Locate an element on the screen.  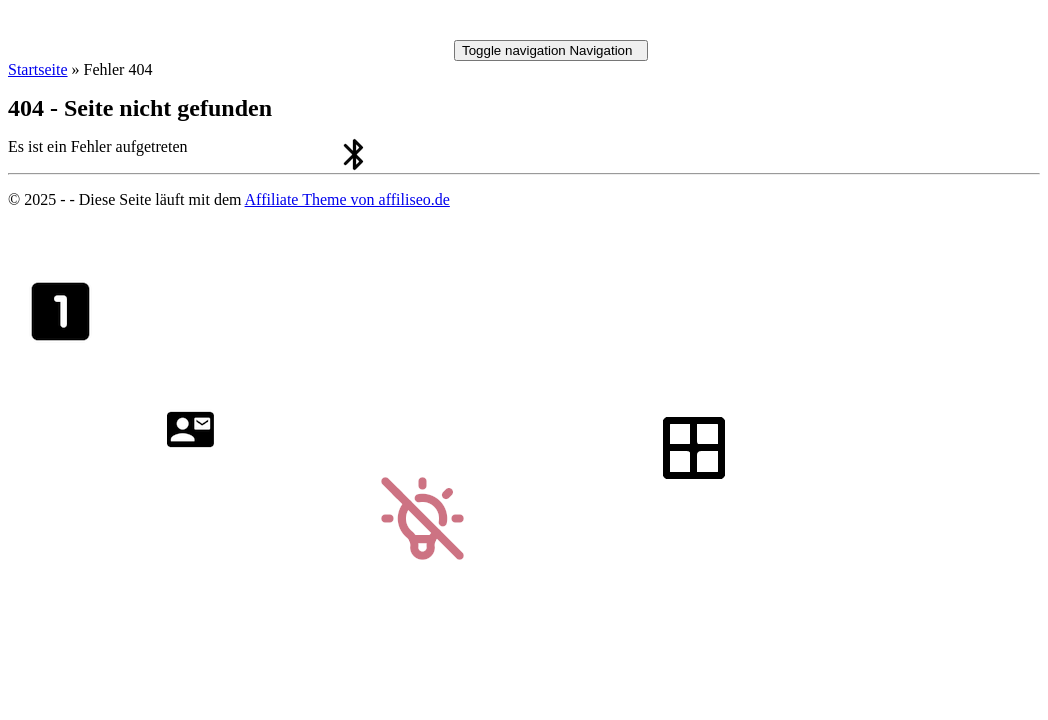
view contact email information is located at coordinates (190, 429).